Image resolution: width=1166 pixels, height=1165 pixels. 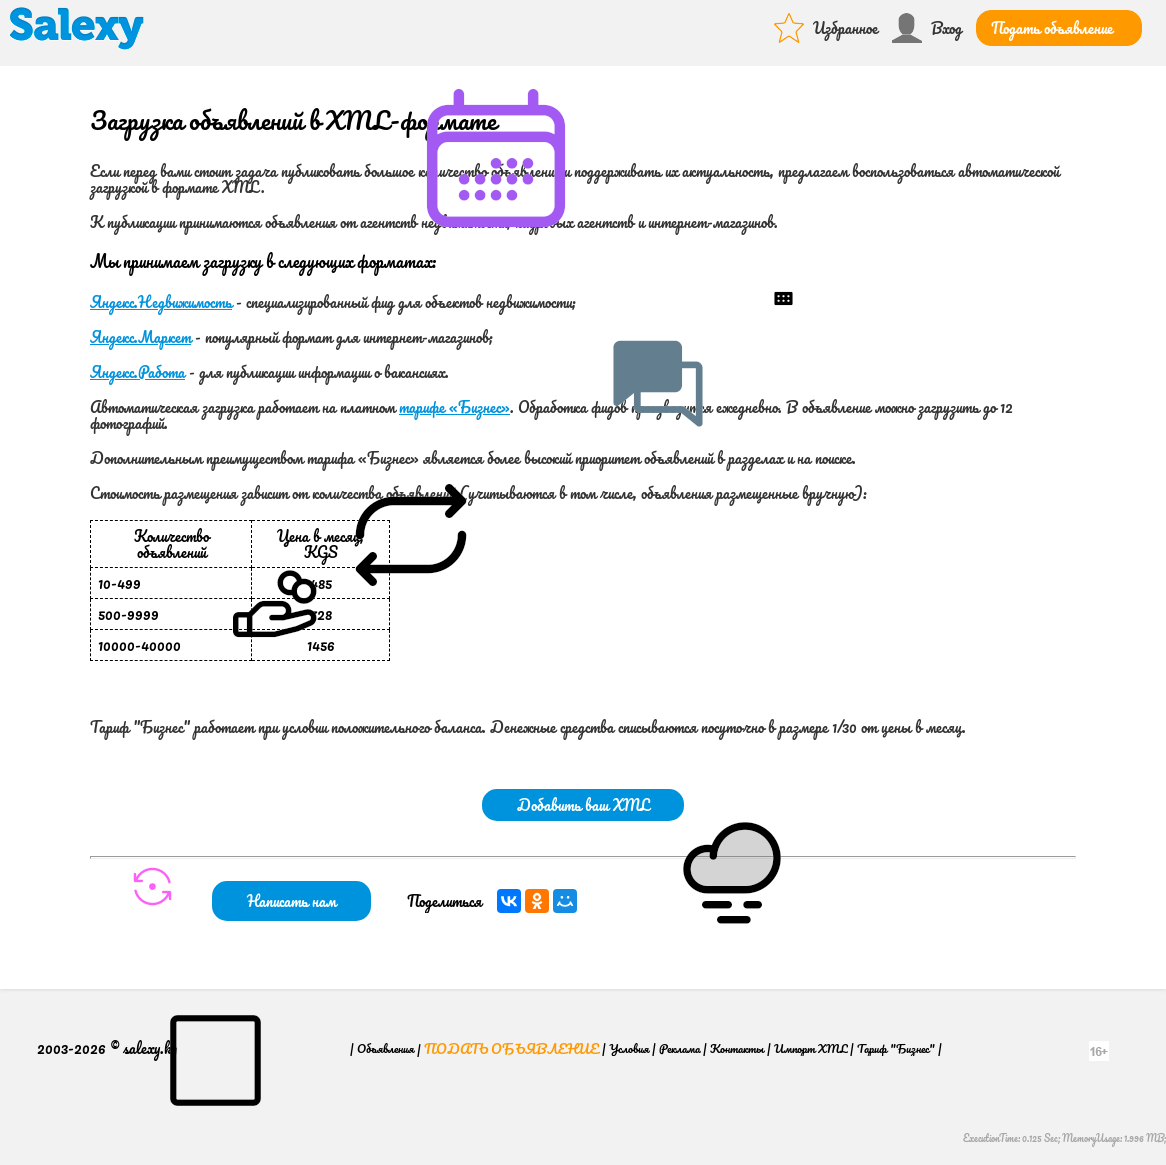 What do you see at coordinates (152, 886) in the screenshot?
I see `reopen a previously closed issue` at bounding box center [152, 886].